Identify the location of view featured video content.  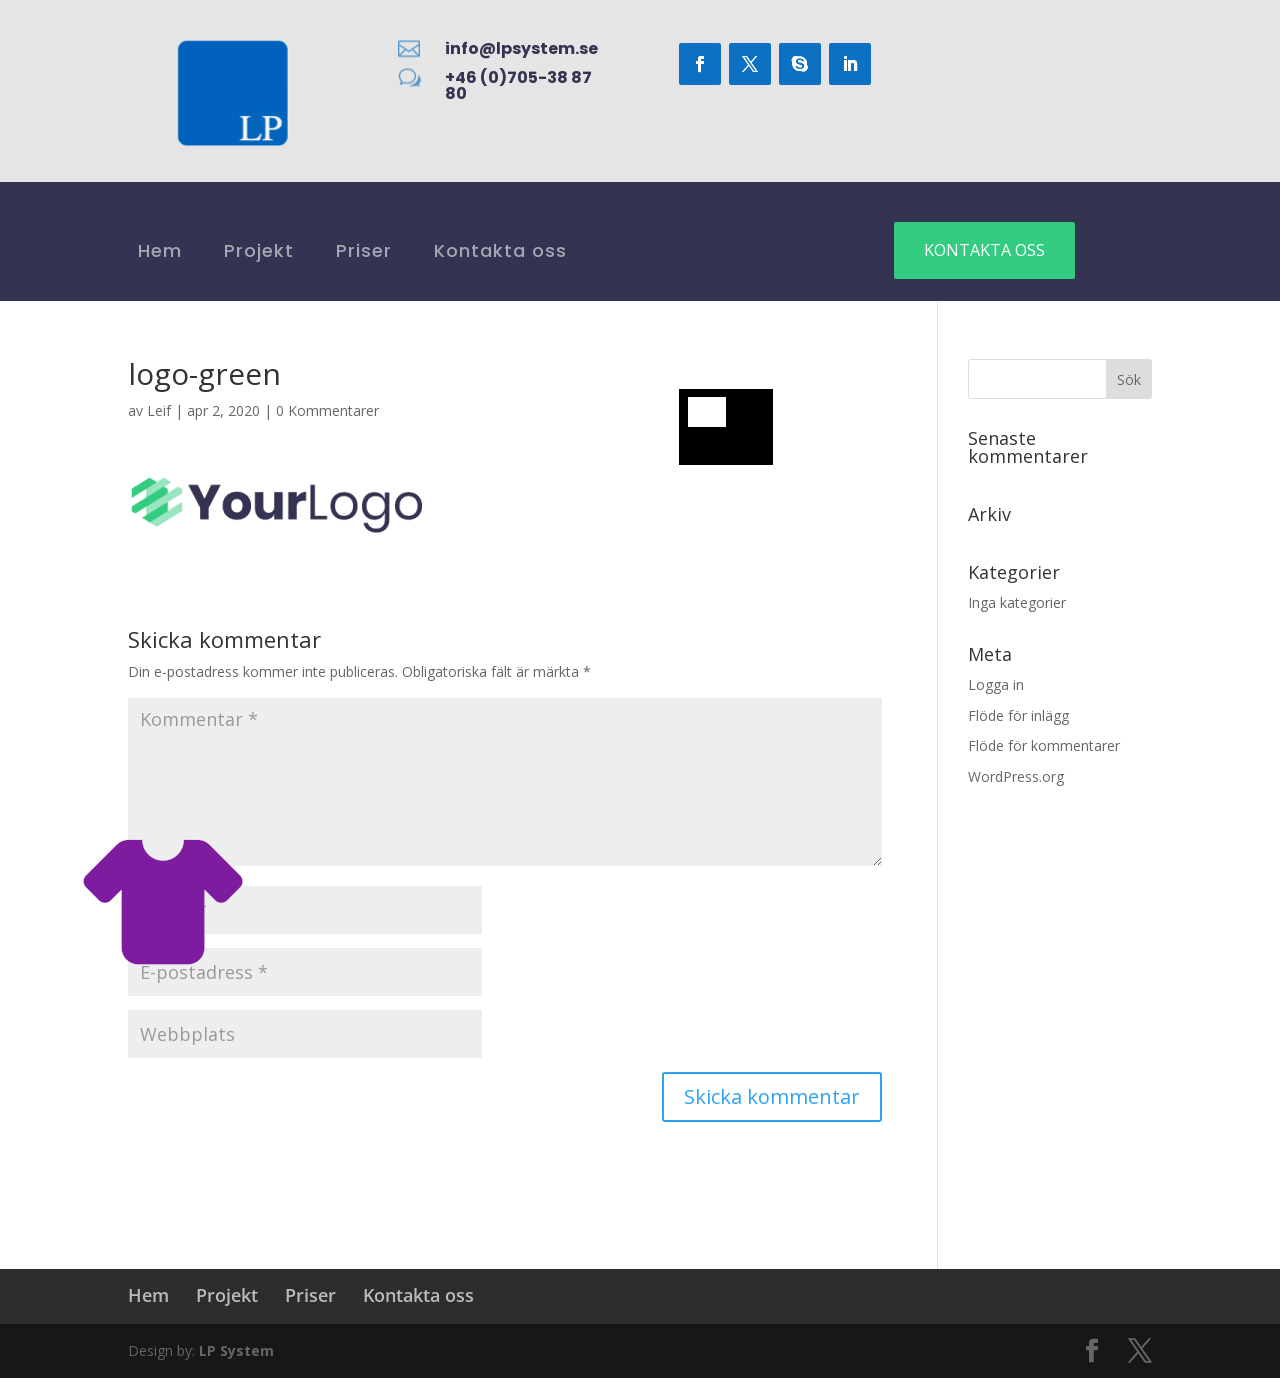
(726, 427).